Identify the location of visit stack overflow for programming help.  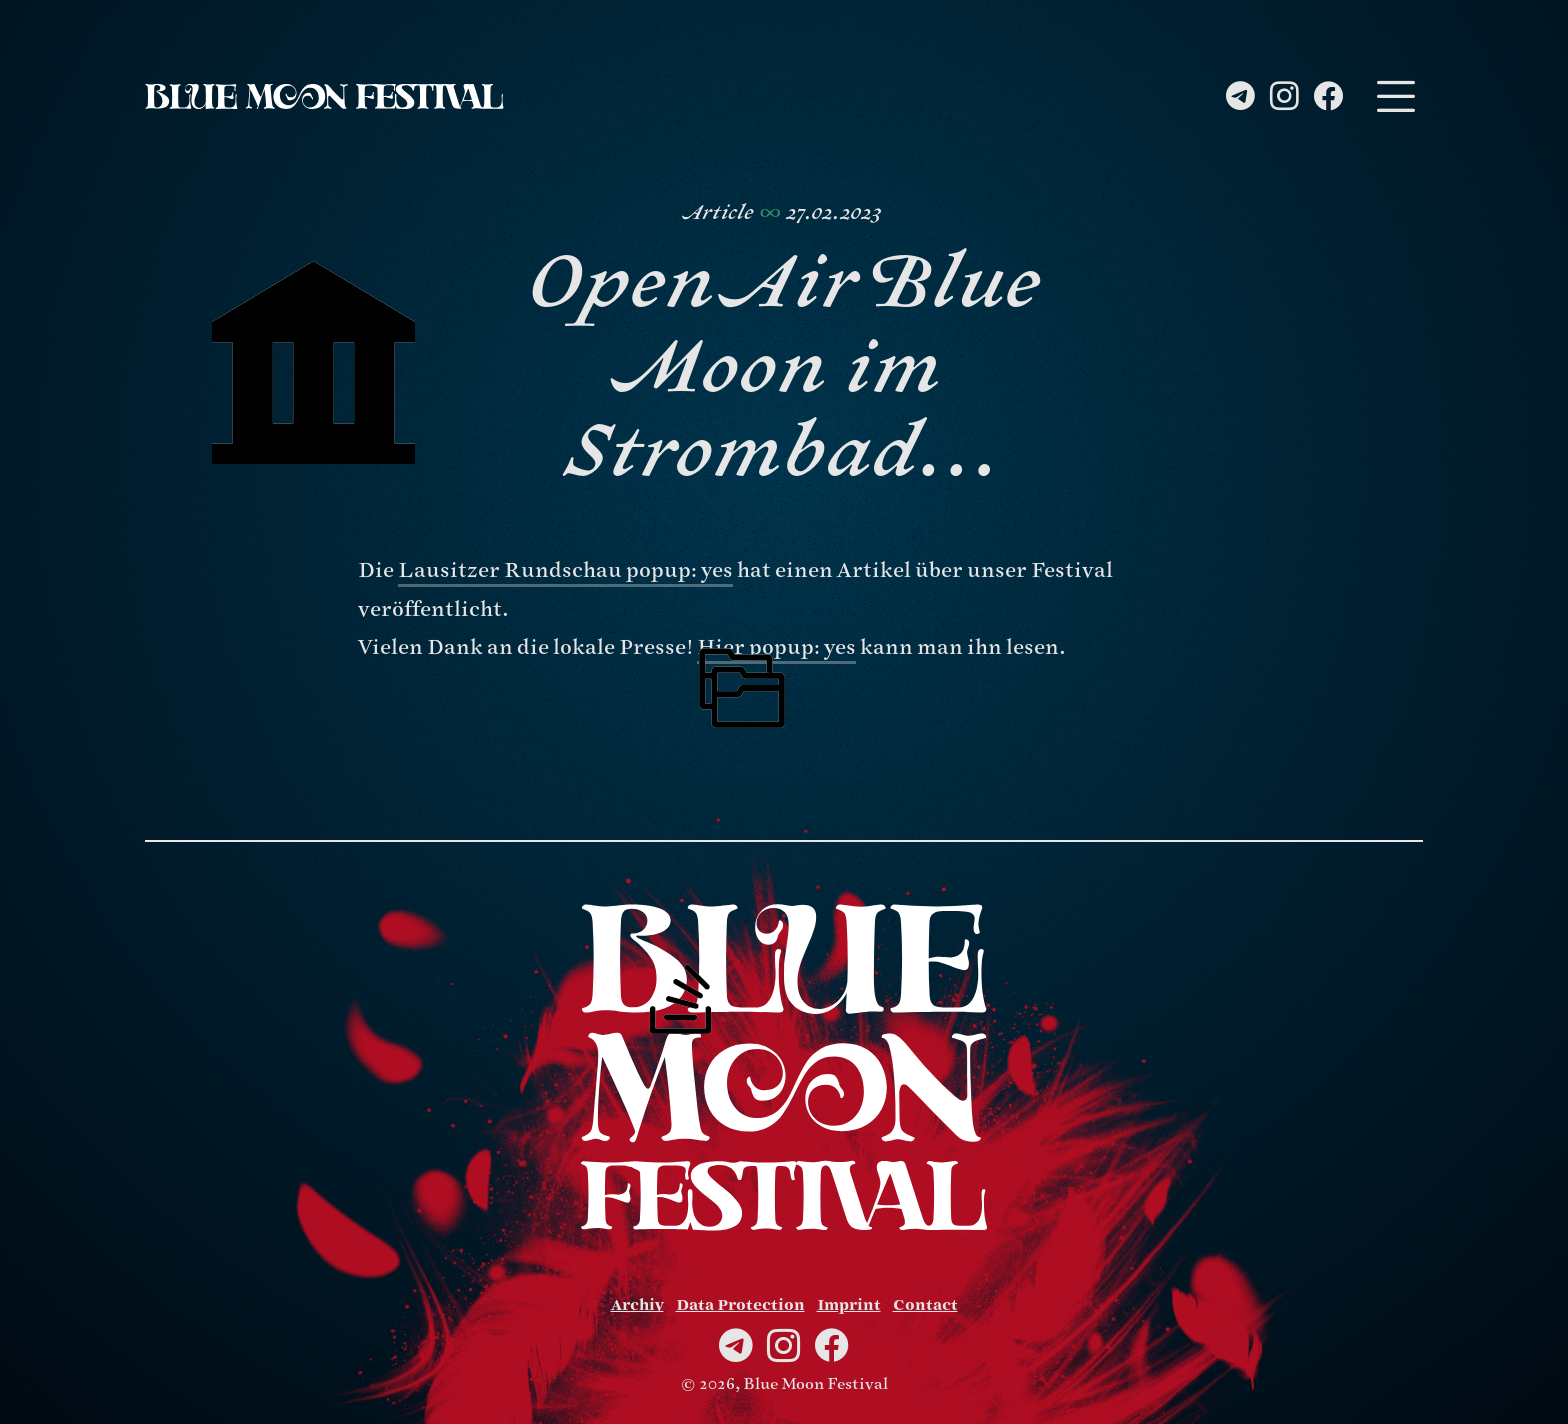
(680, 1000).